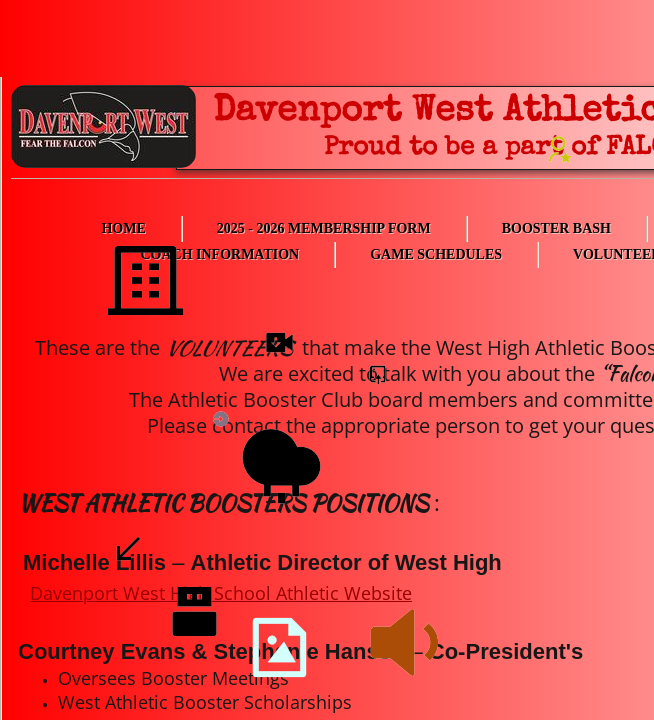 The height and width of the screenshot is (720, 654). Describe the element at coordinates (377, 374) in the screenshot. I see `view commit history for a repository` at that location.